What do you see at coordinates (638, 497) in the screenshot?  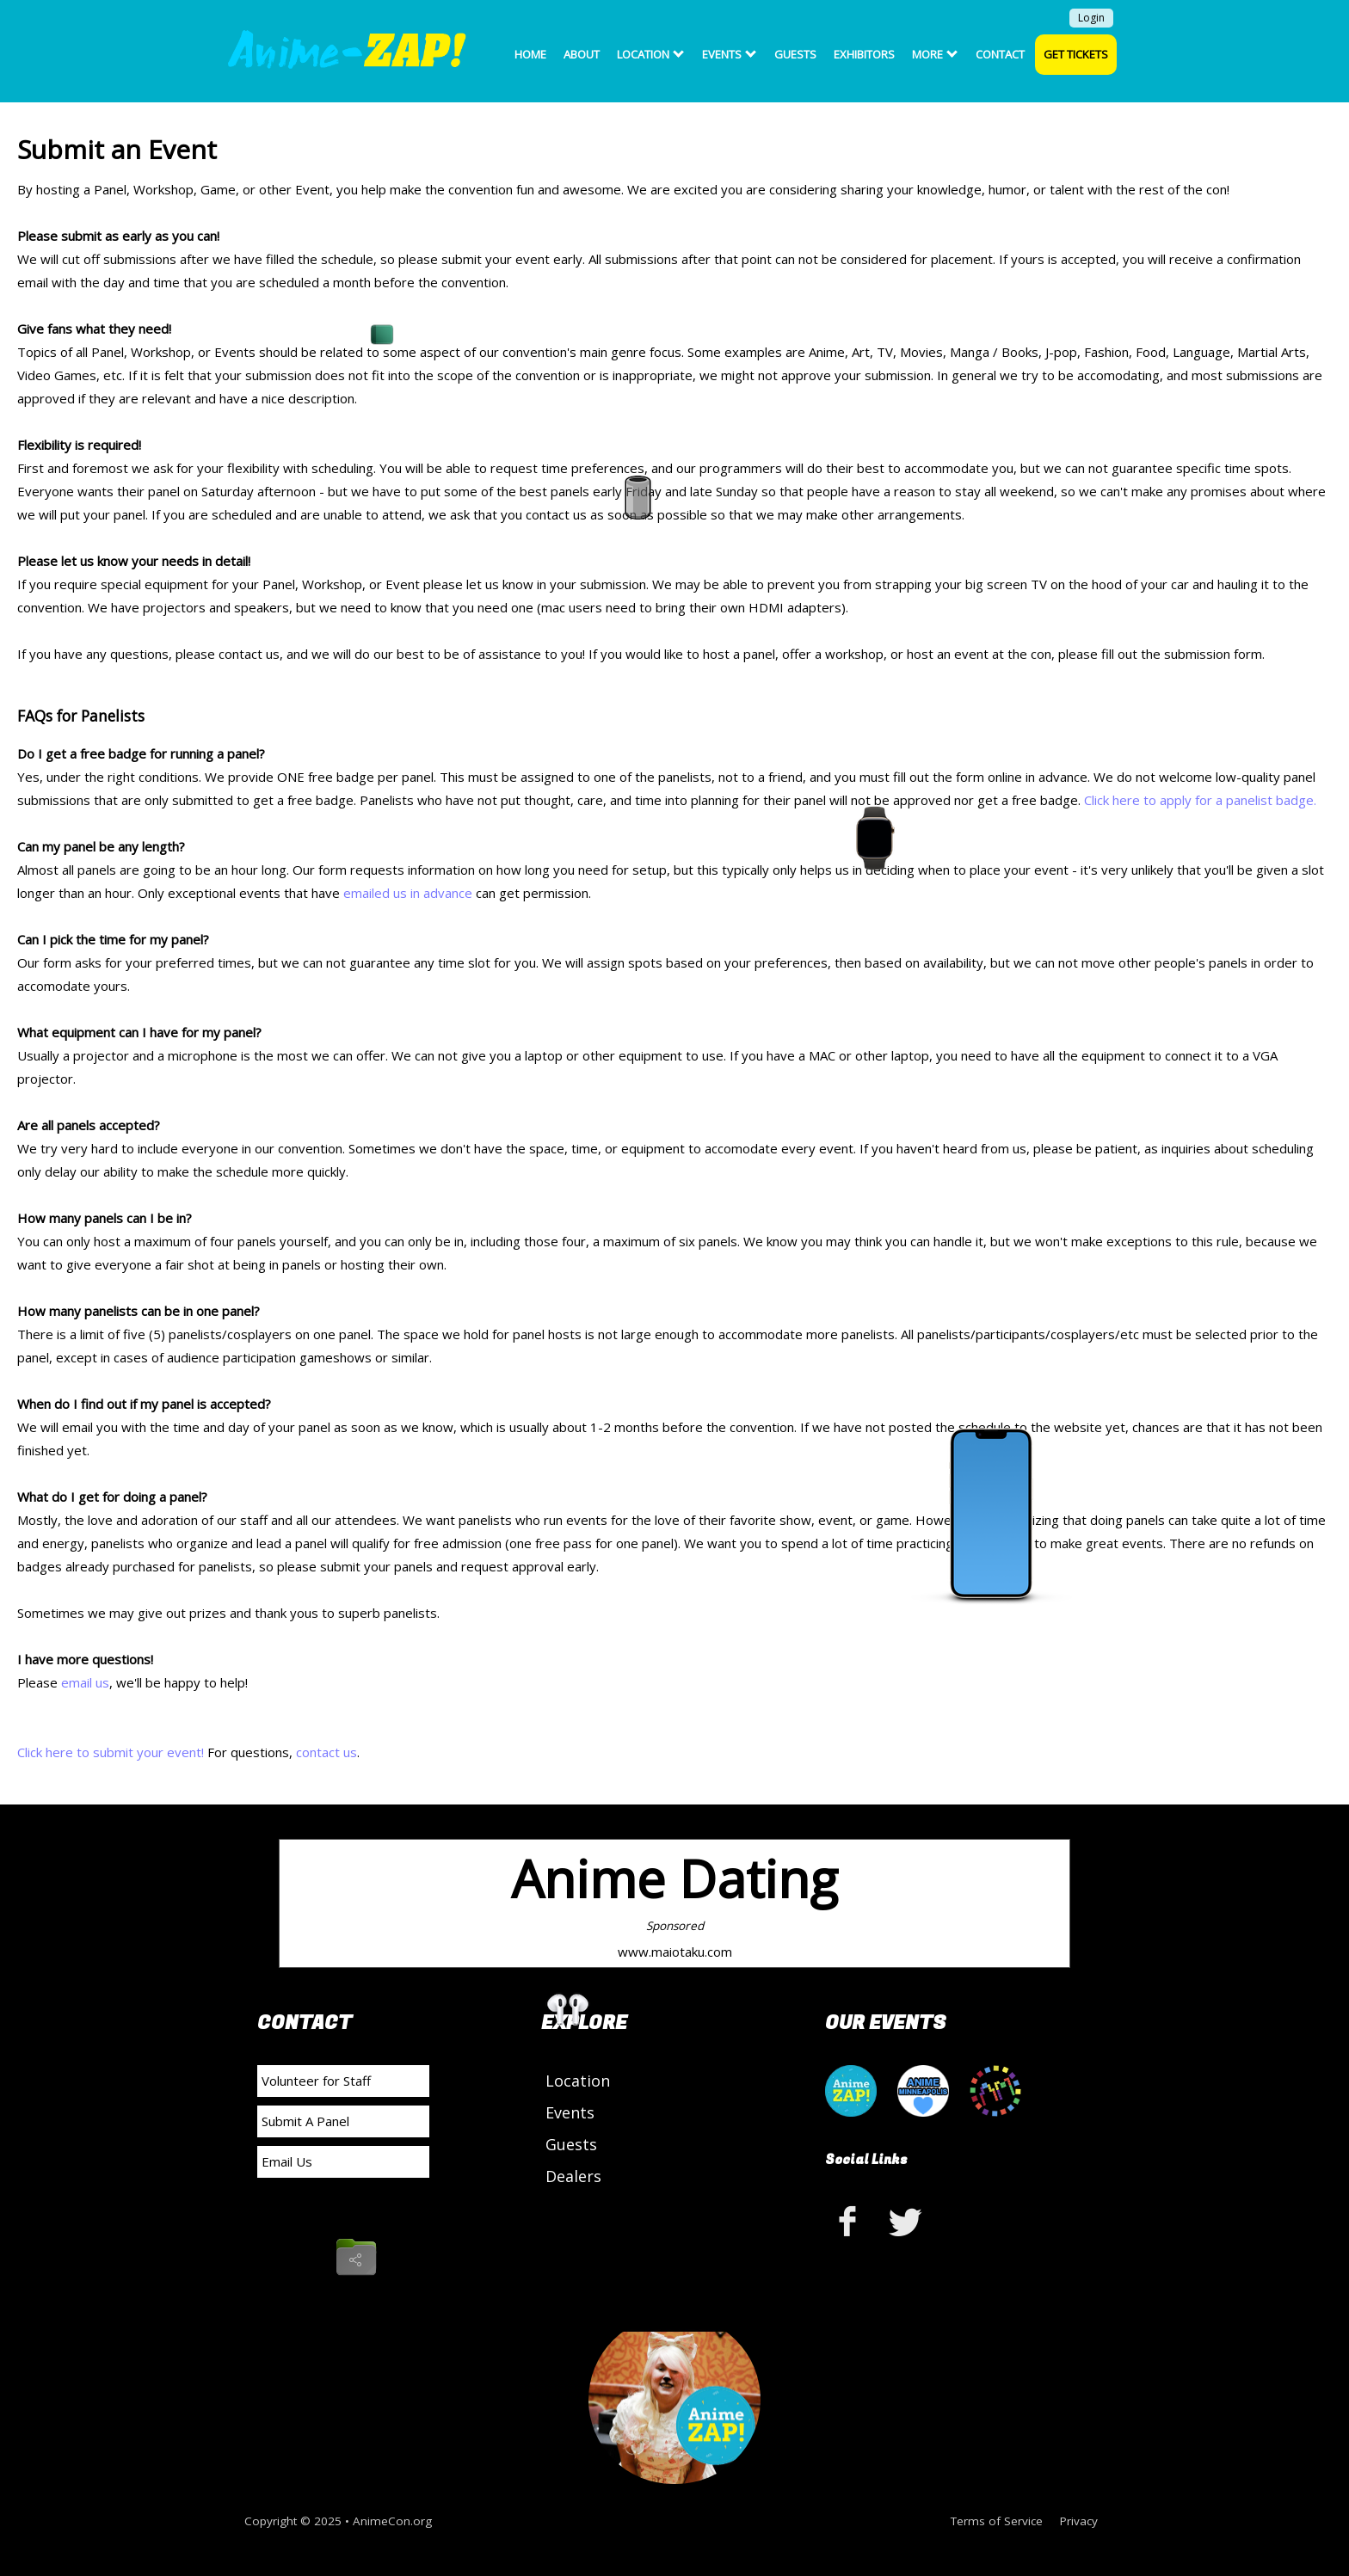 I see `mac pro (cylinder model) in finder sidebar` at bounding box center [638, 497].